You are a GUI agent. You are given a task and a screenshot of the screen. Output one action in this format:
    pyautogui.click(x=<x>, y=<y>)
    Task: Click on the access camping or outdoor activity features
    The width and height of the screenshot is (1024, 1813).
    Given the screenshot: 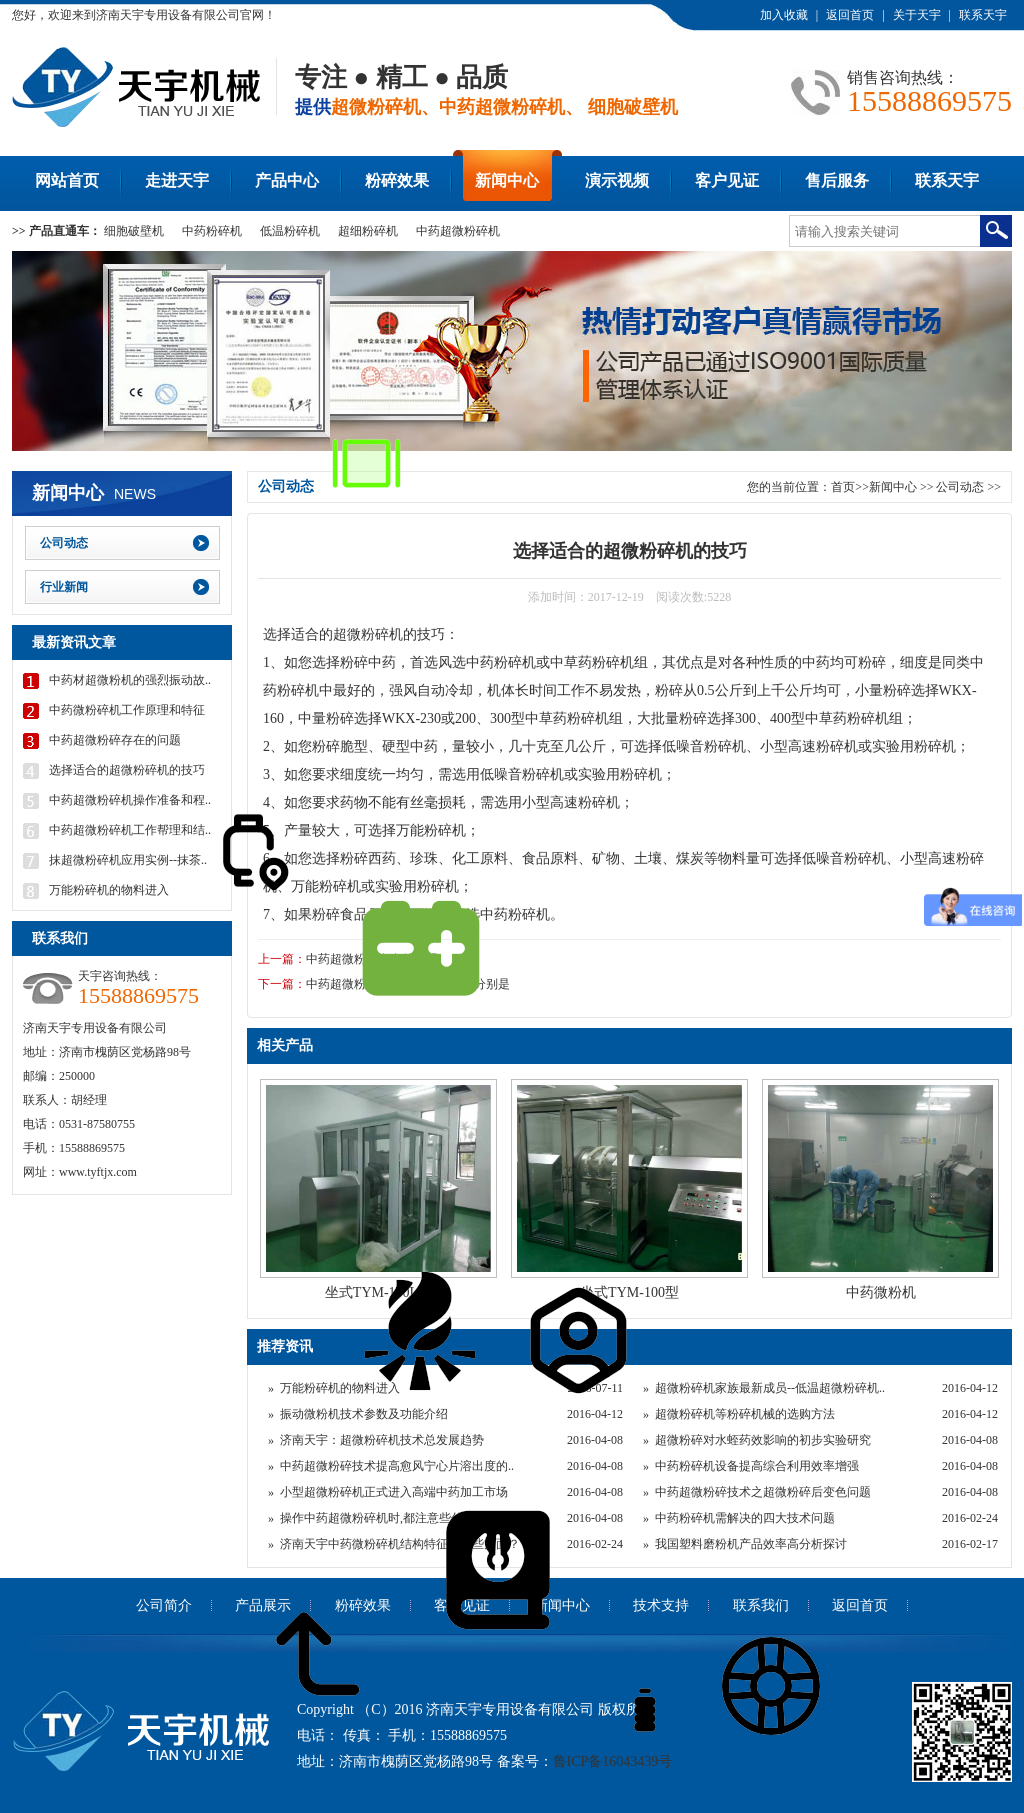 What is the action you would take?
    pyautogui.click(x=420, y=1331)
    